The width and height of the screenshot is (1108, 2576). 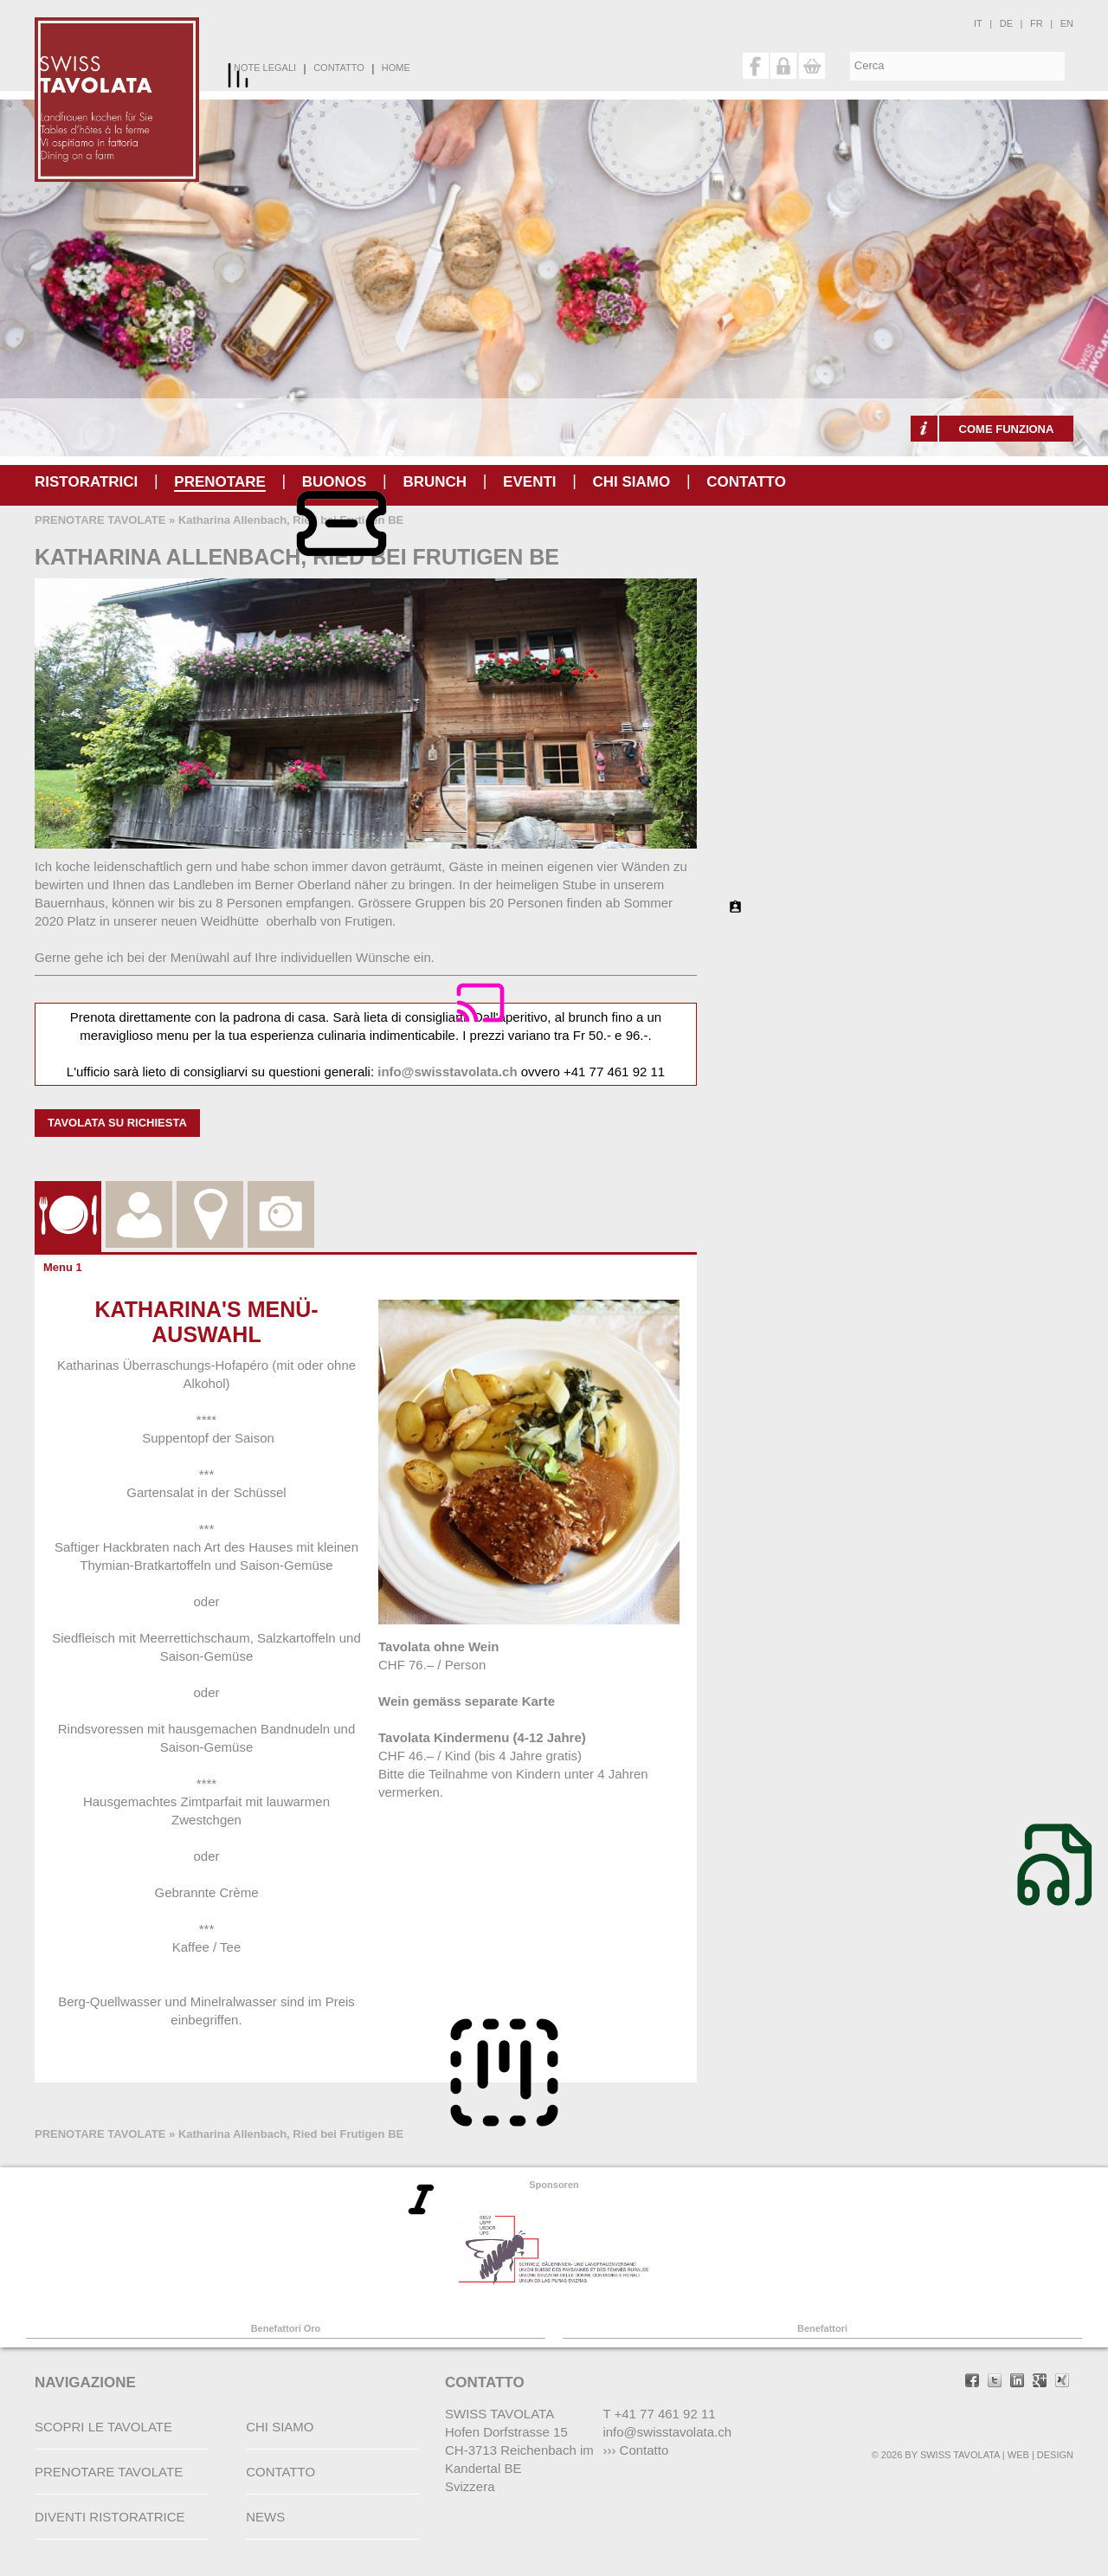 I want to click on create a new kanban board, so click(x=504, y=2072).